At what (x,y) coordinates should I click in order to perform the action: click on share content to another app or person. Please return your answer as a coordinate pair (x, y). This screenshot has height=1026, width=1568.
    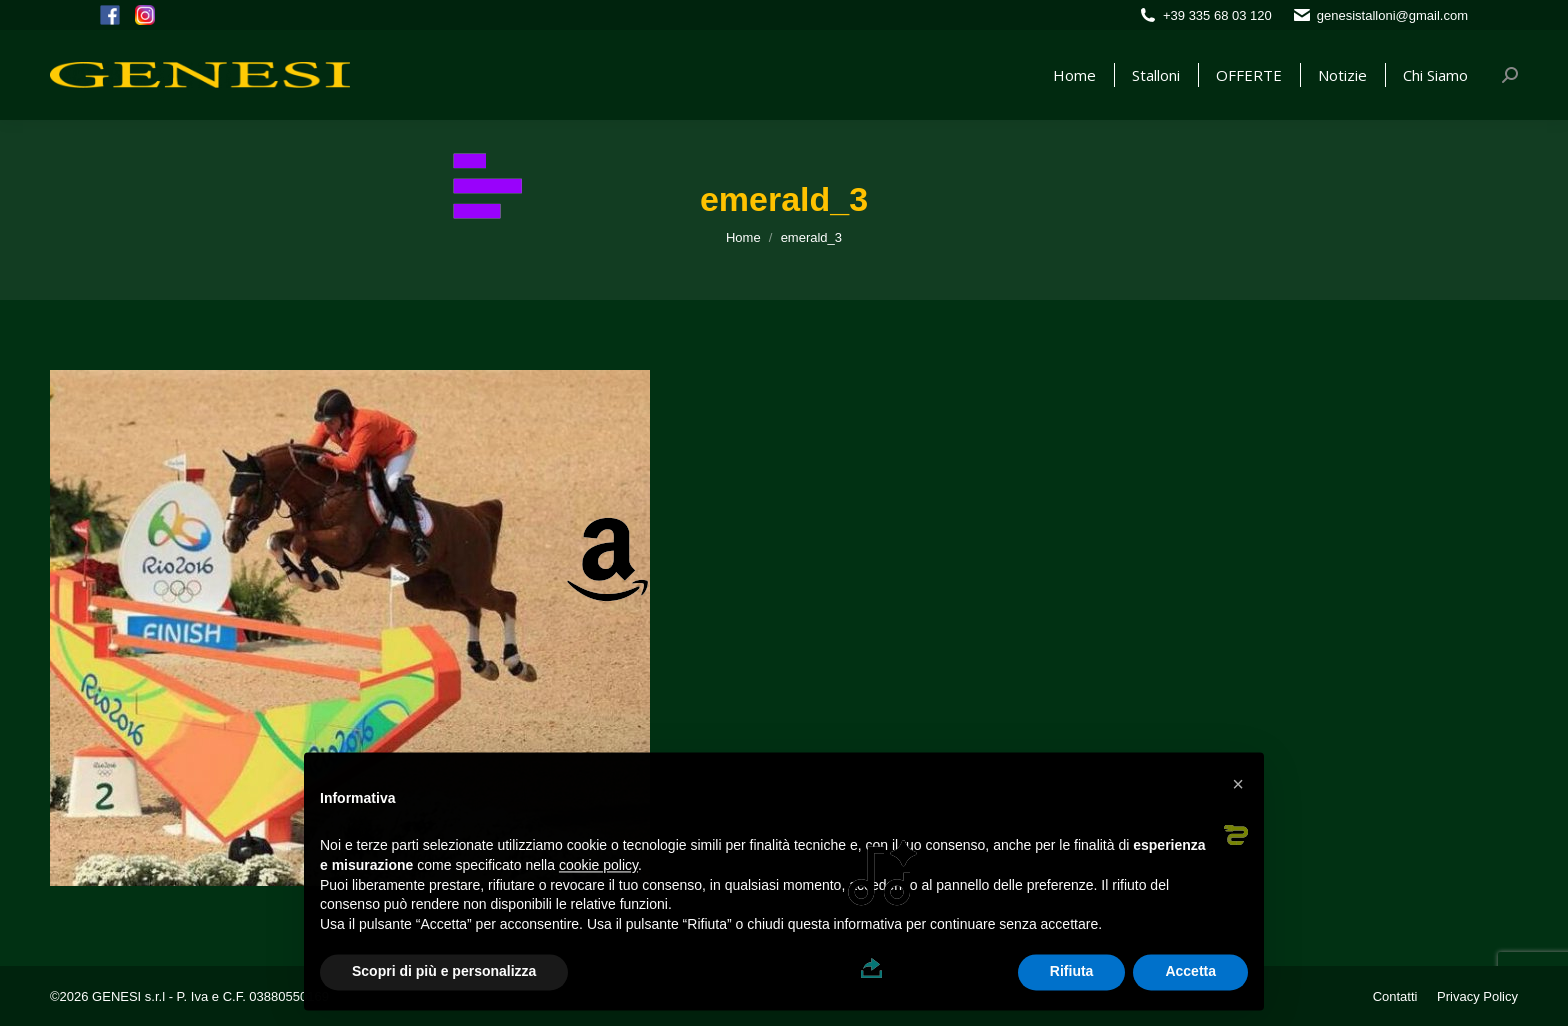
    Looking at the image, I should click on (871, 968).